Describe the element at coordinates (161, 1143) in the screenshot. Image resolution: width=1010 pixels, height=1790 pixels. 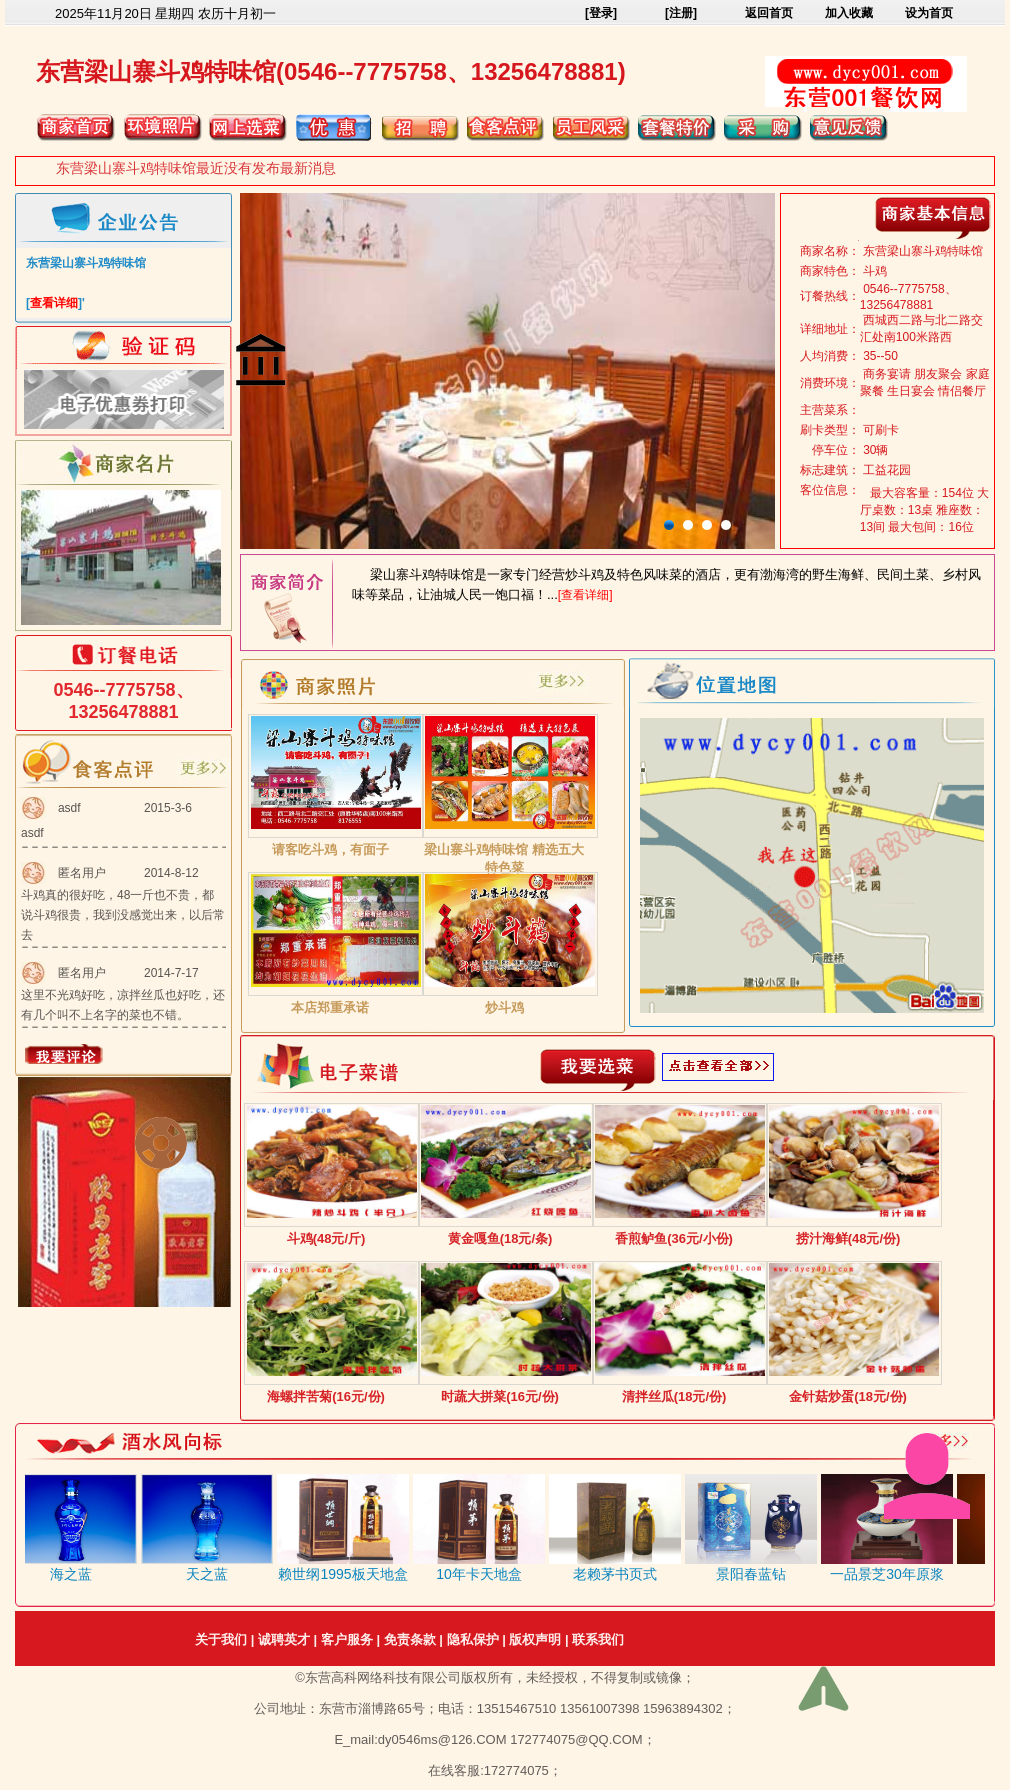
I see `access help or support` at that location.